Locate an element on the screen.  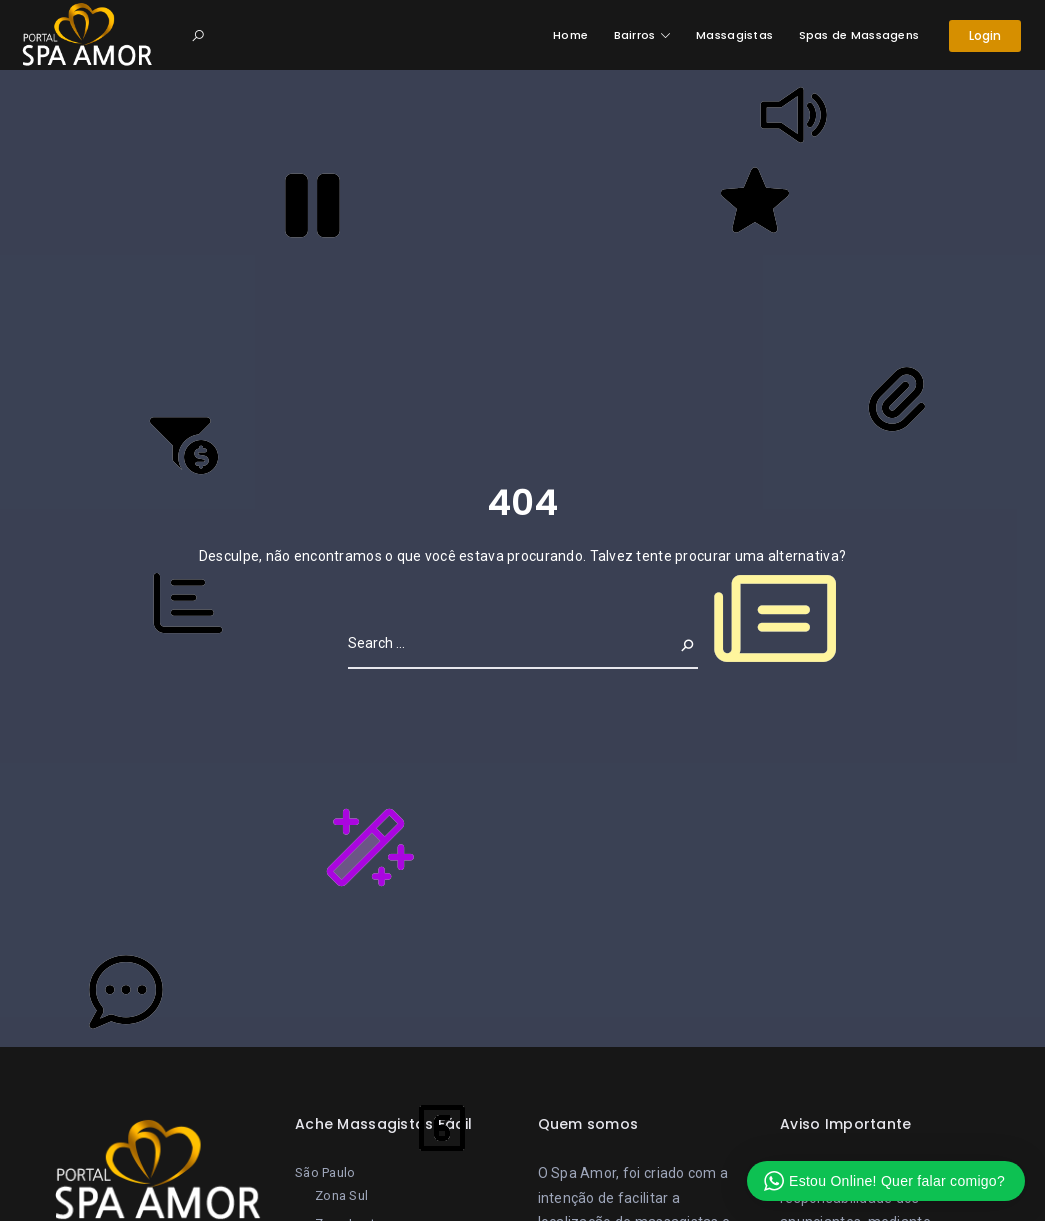
increase or unmute audio volume is located at coordinates (793, 115).